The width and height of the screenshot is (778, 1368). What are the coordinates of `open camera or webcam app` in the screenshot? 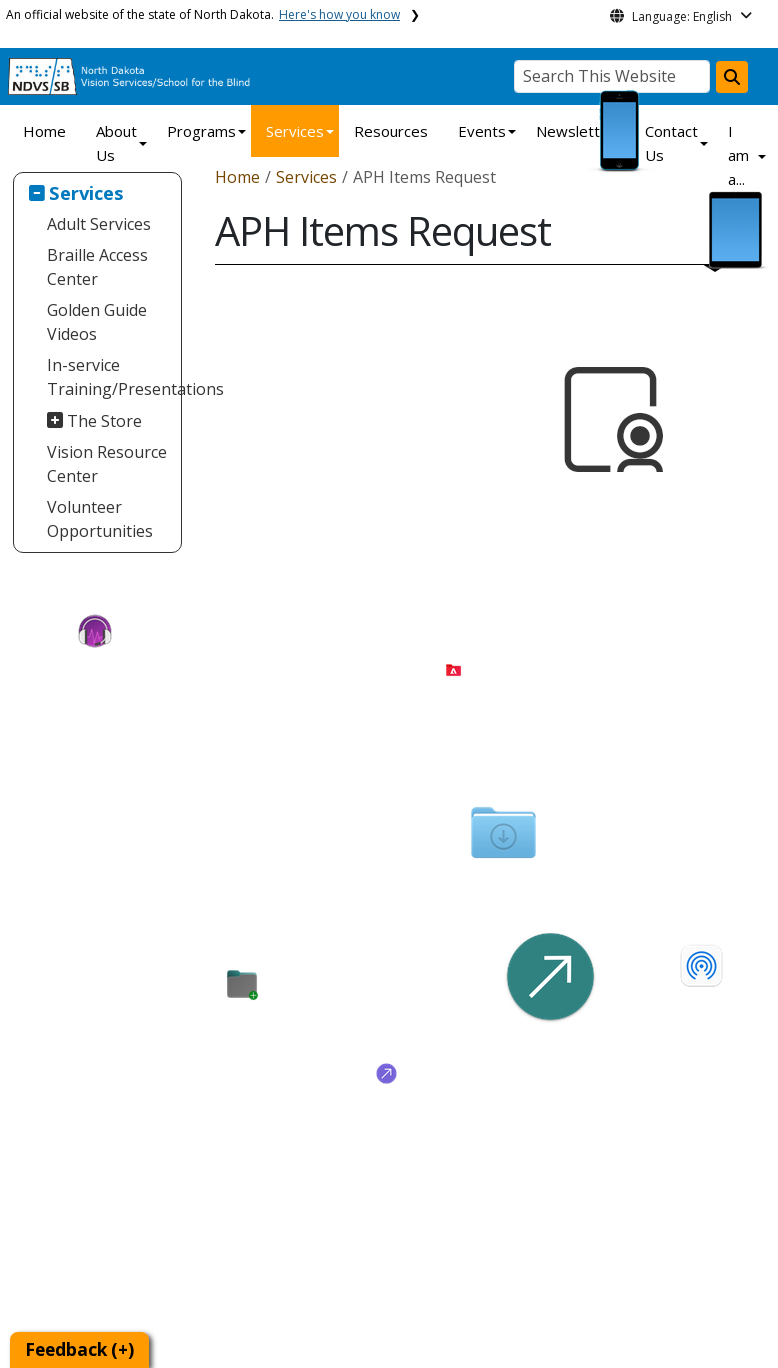 It's located at (610, 419).